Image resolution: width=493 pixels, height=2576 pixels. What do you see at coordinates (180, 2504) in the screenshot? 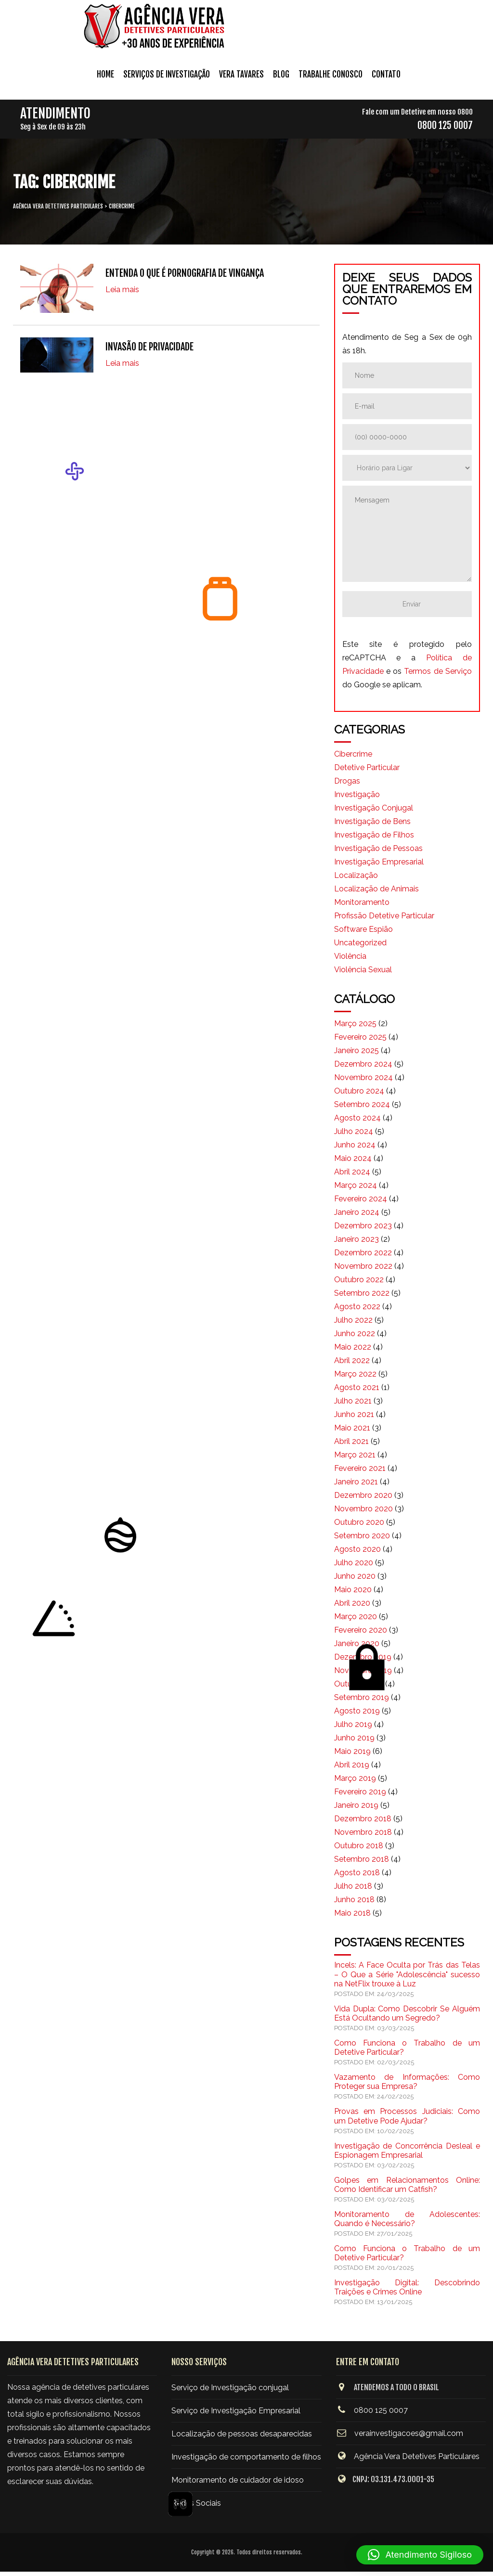
I see `select F0 keyboard shortcut or function key` at bounding box center [180, 2504].